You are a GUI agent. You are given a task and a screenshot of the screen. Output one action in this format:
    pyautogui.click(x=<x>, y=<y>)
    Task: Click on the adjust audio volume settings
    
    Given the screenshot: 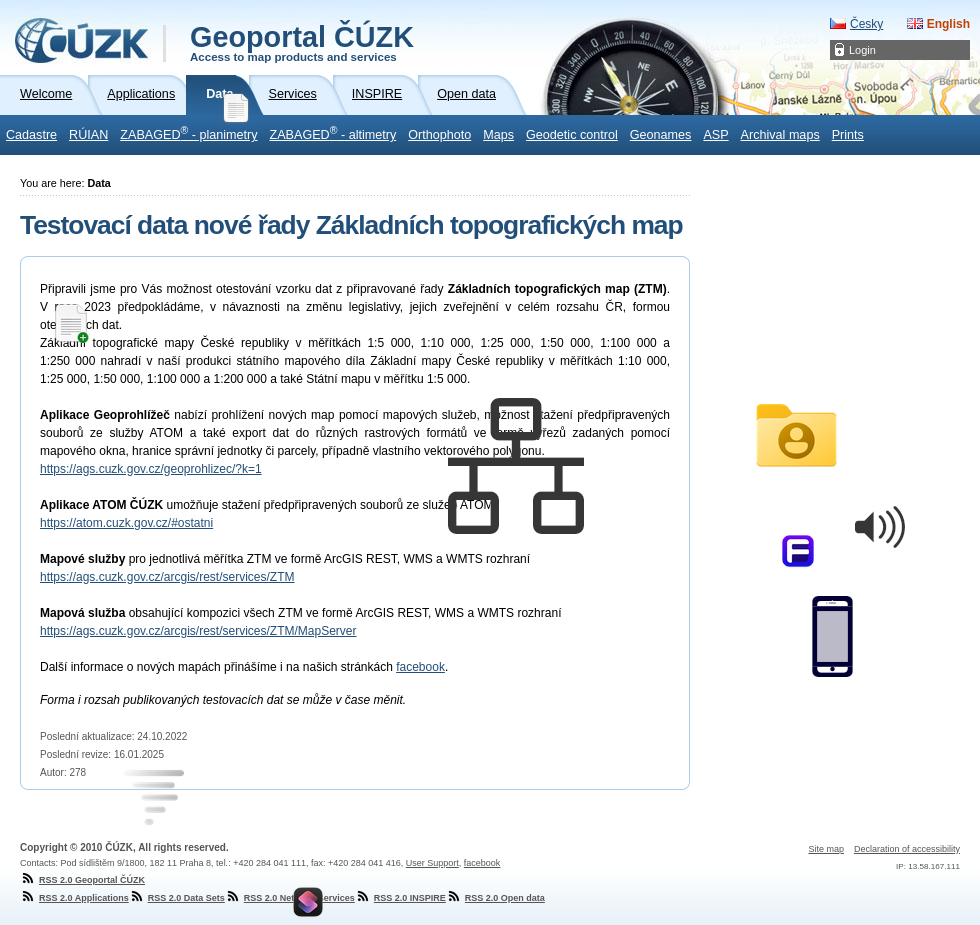 What is the action you would take?
    pyautogui.click(x=880, y=527)
    